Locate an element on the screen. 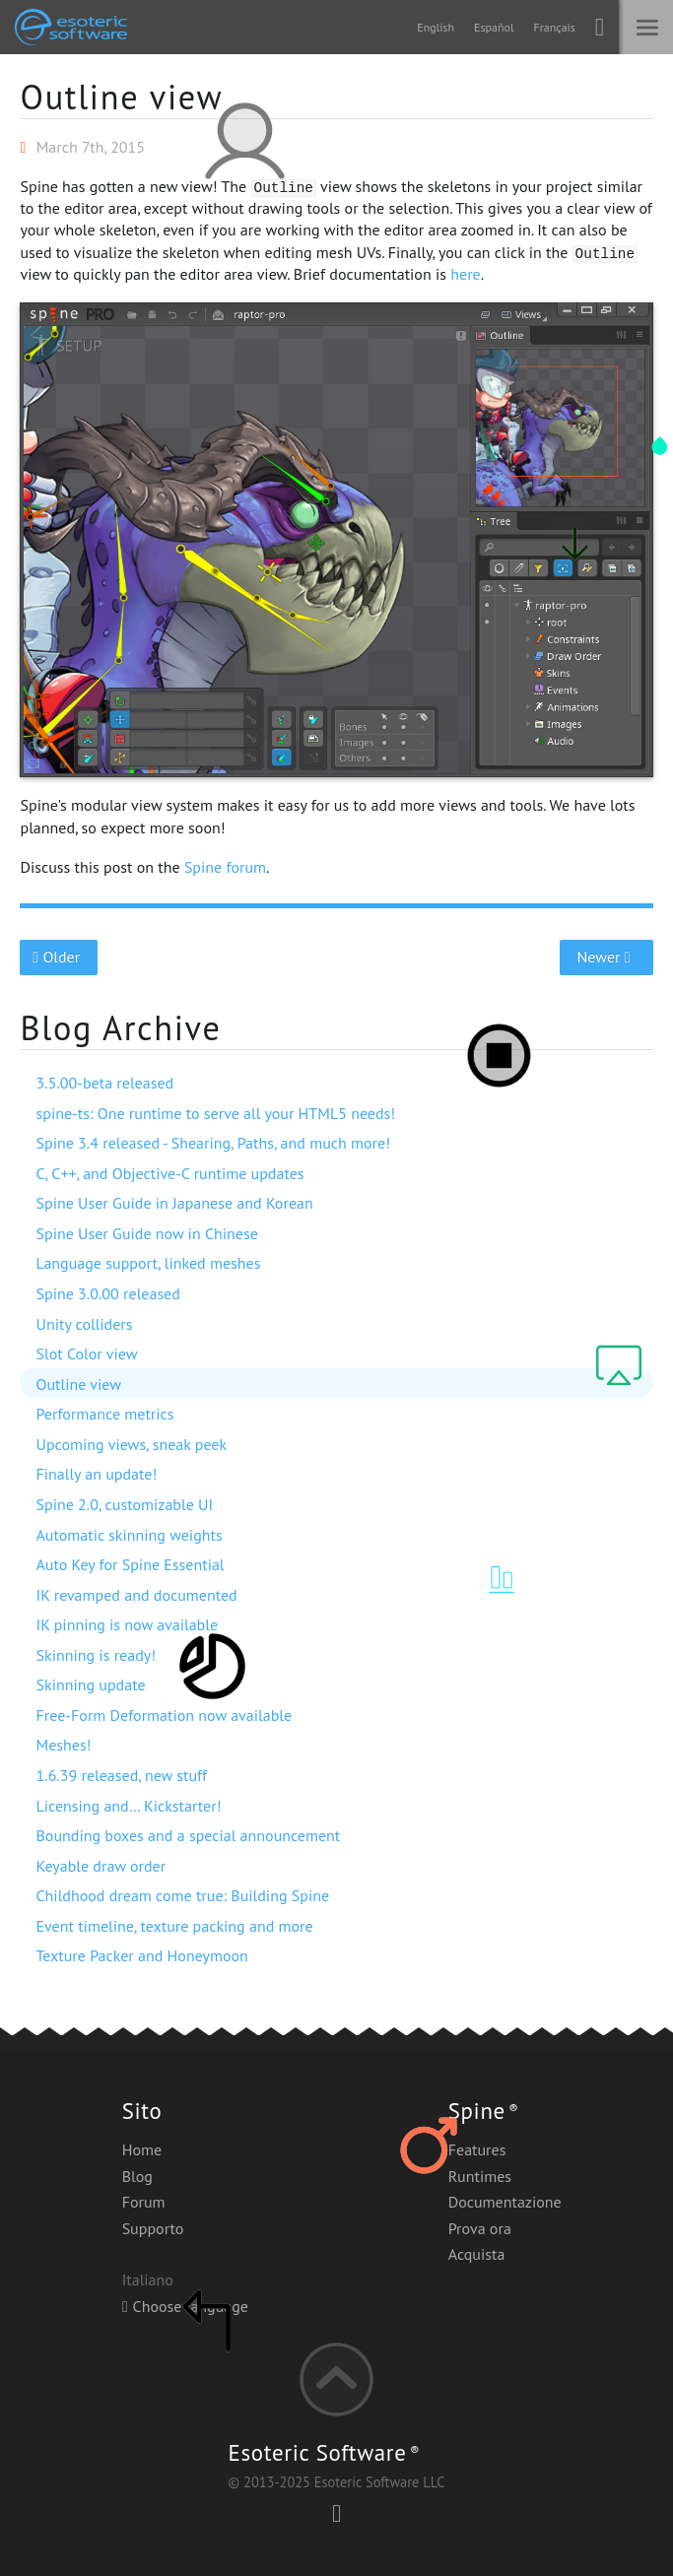 This screenshot has width=673, height=2576. go back to previous screen is located at coordinates (209, 2321).